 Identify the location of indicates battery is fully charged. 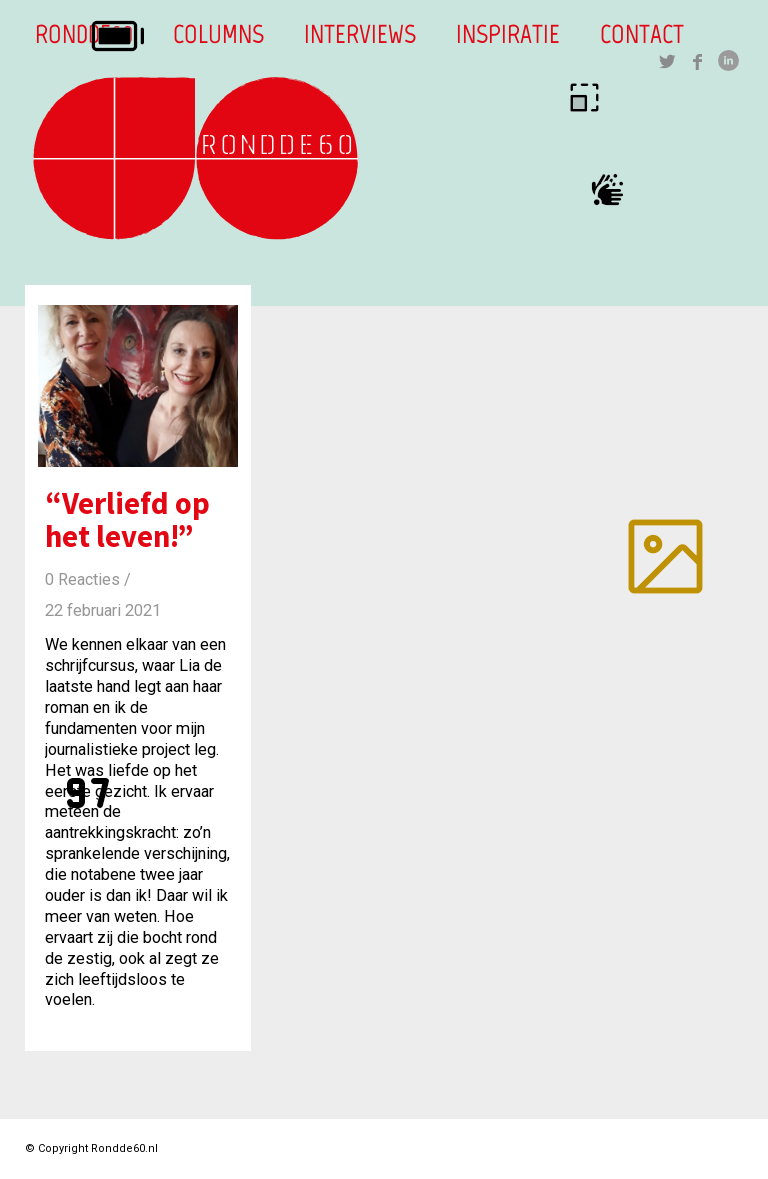
(117, 36).